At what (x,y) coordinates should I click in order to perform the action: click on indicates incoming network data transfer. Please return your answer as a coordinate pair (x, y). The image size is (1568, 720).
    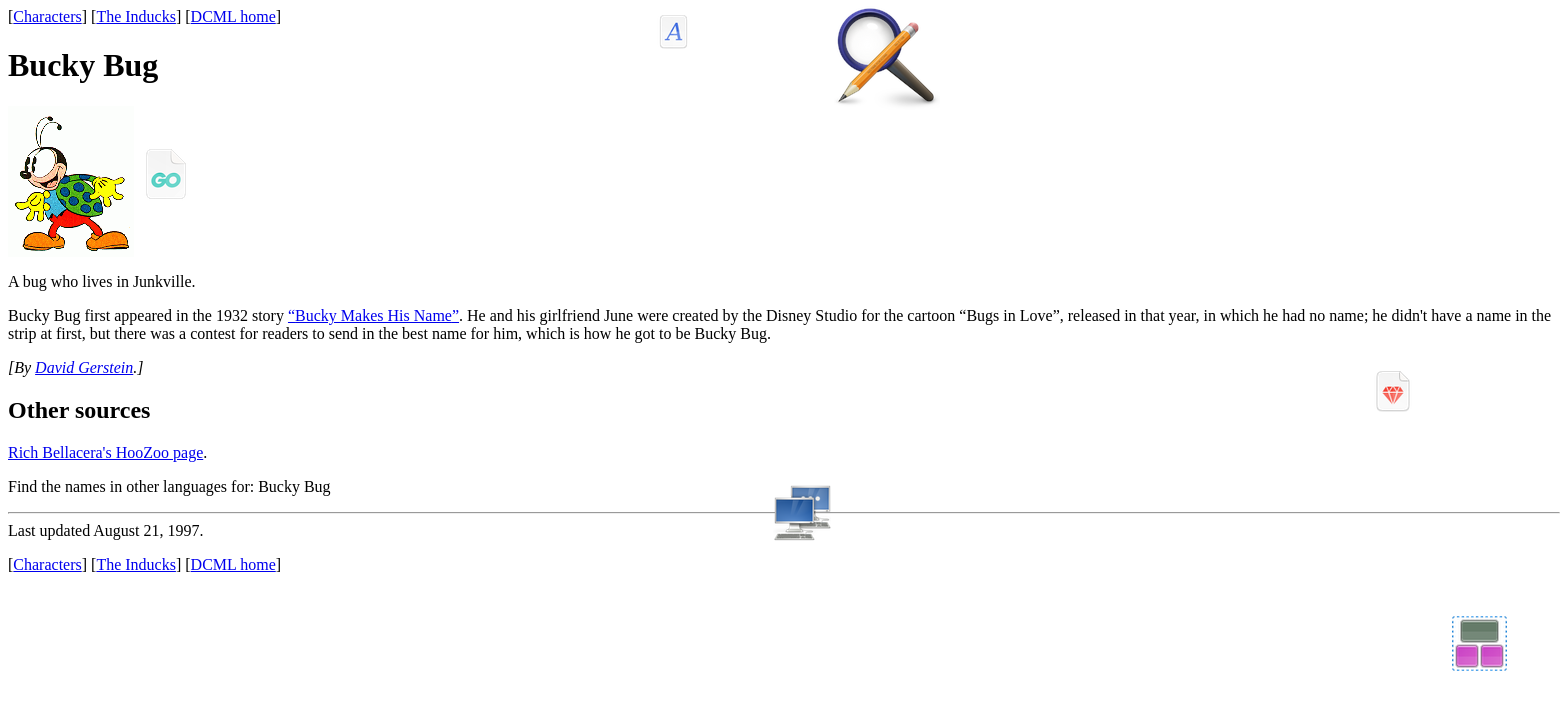
    Looking at the image, I should click on (802, 513).